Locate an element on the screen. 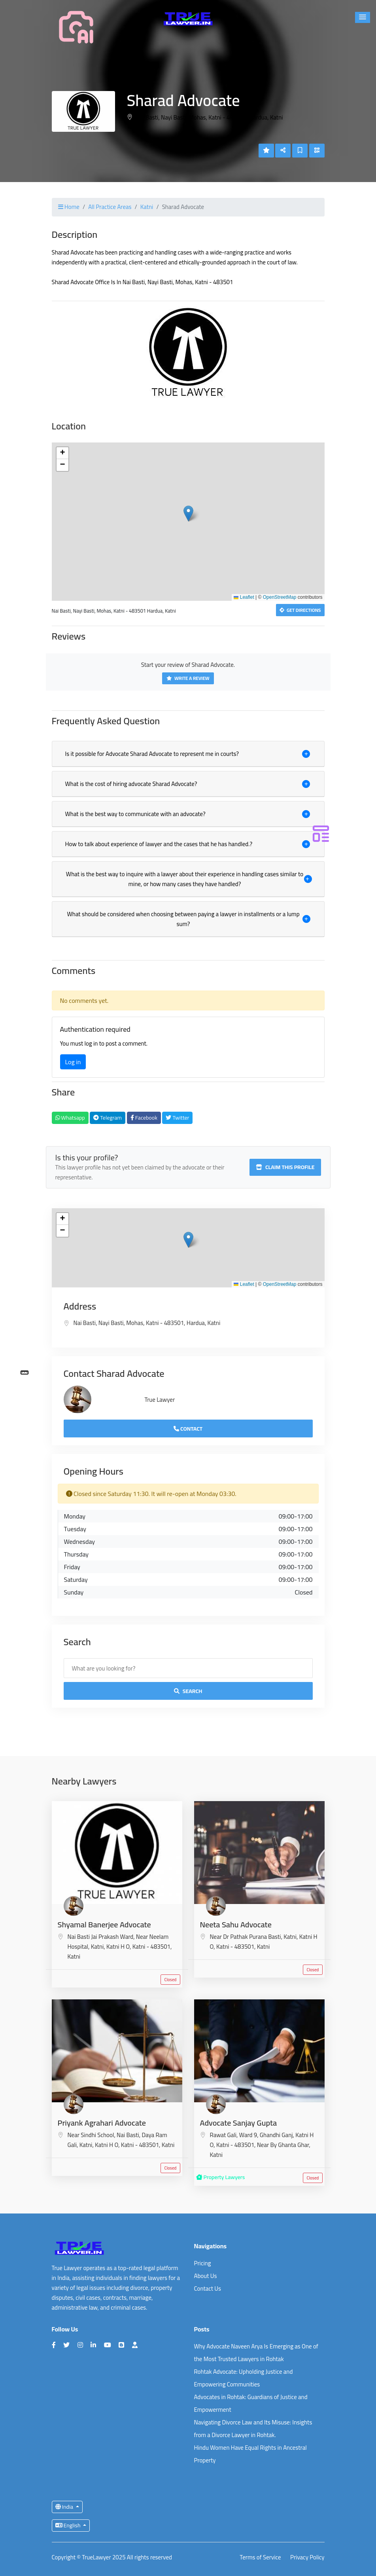  access AI-powered camera features is located at coordinates (76, 26).